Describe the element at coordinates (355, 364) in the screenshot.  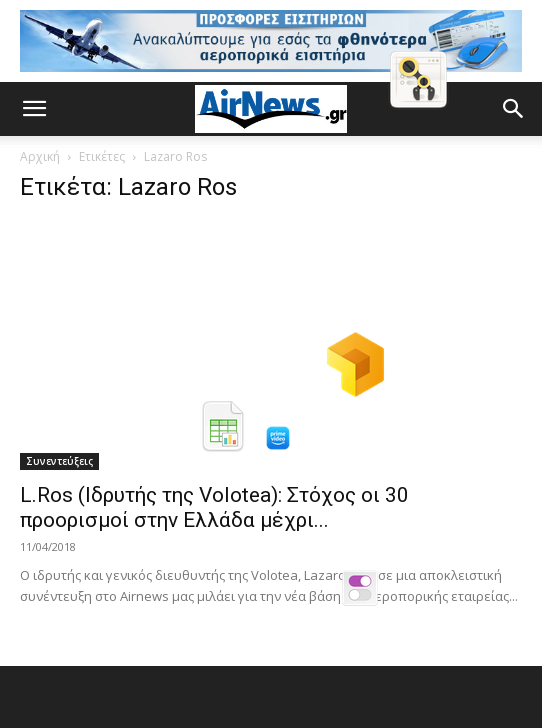
I see `import data or files into an application` at that location.